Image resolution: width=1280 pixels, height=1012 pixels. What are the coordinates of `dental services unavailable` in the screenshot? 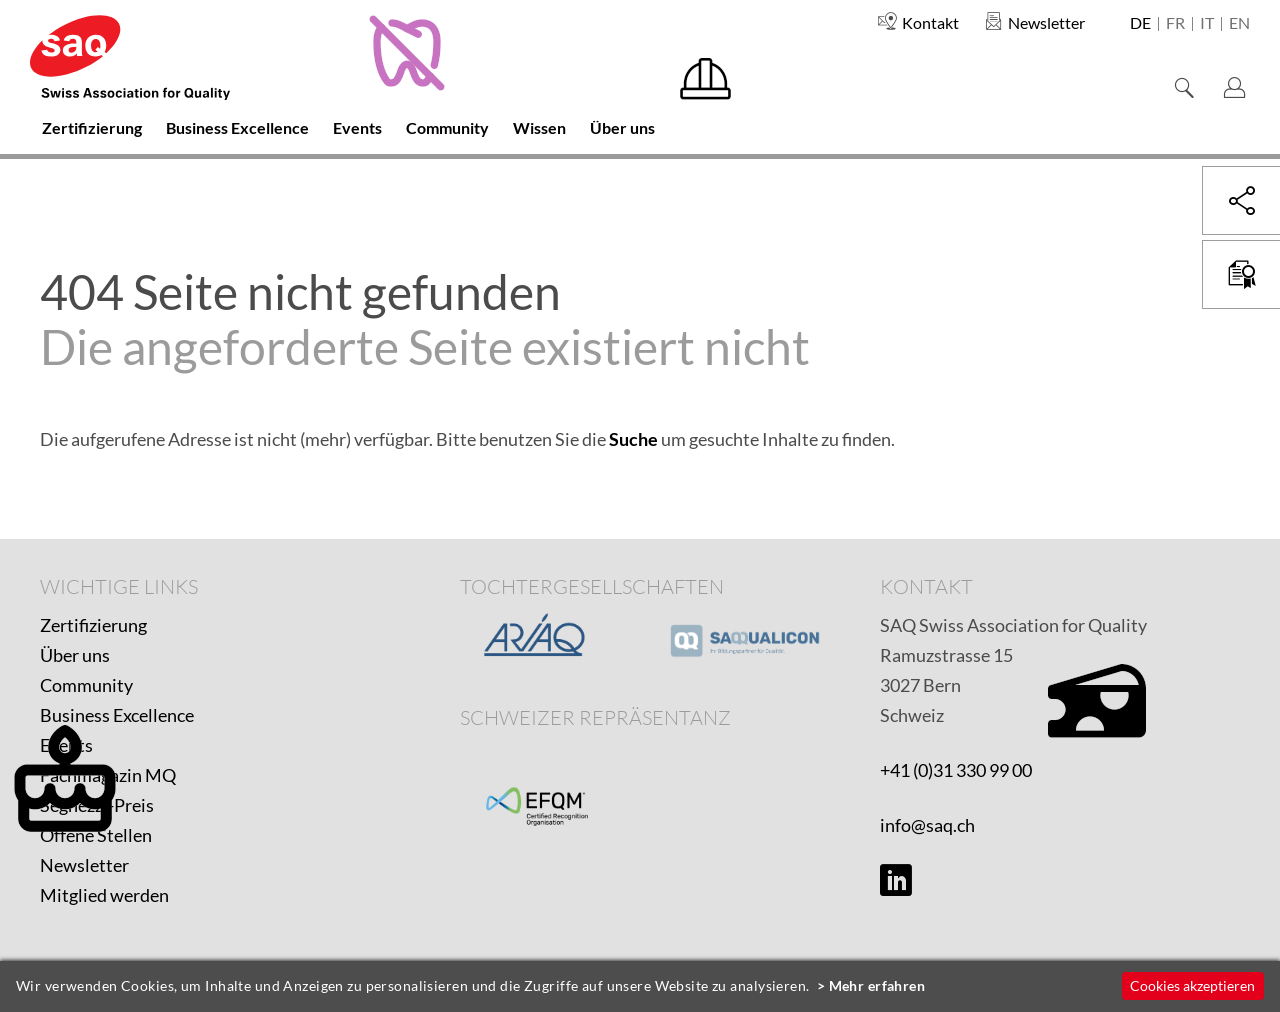 It's located at (407, 53).